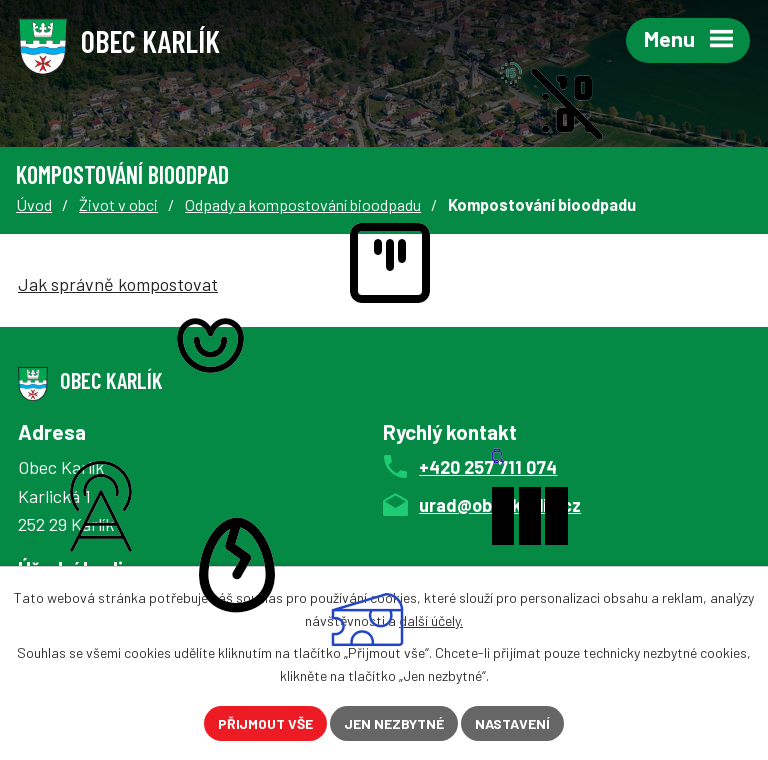 This screenshot has height=760, width=768. Describe the element at coordinates (367, 623) in the screenshot. I see `cheese or dairy category in a food app` at that location.